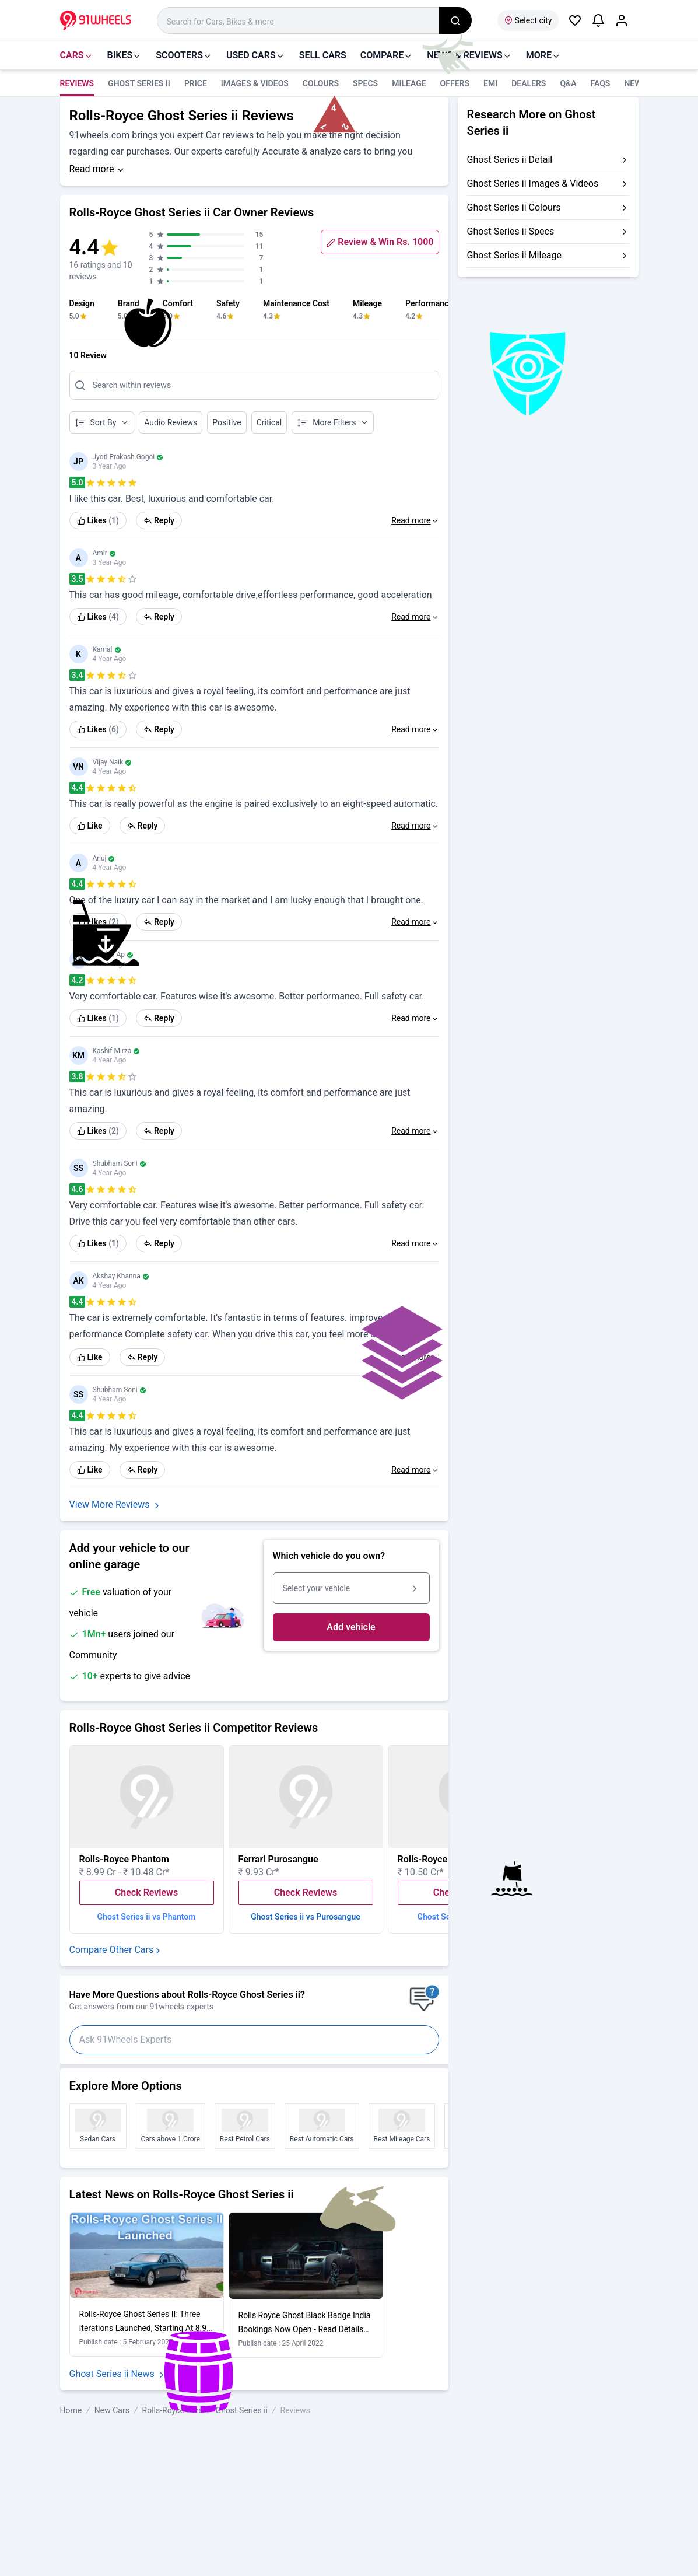  Describe the element at coordinates (198, 2371) in the screenshot. I see `inventory item representing storage or containers` at that location.